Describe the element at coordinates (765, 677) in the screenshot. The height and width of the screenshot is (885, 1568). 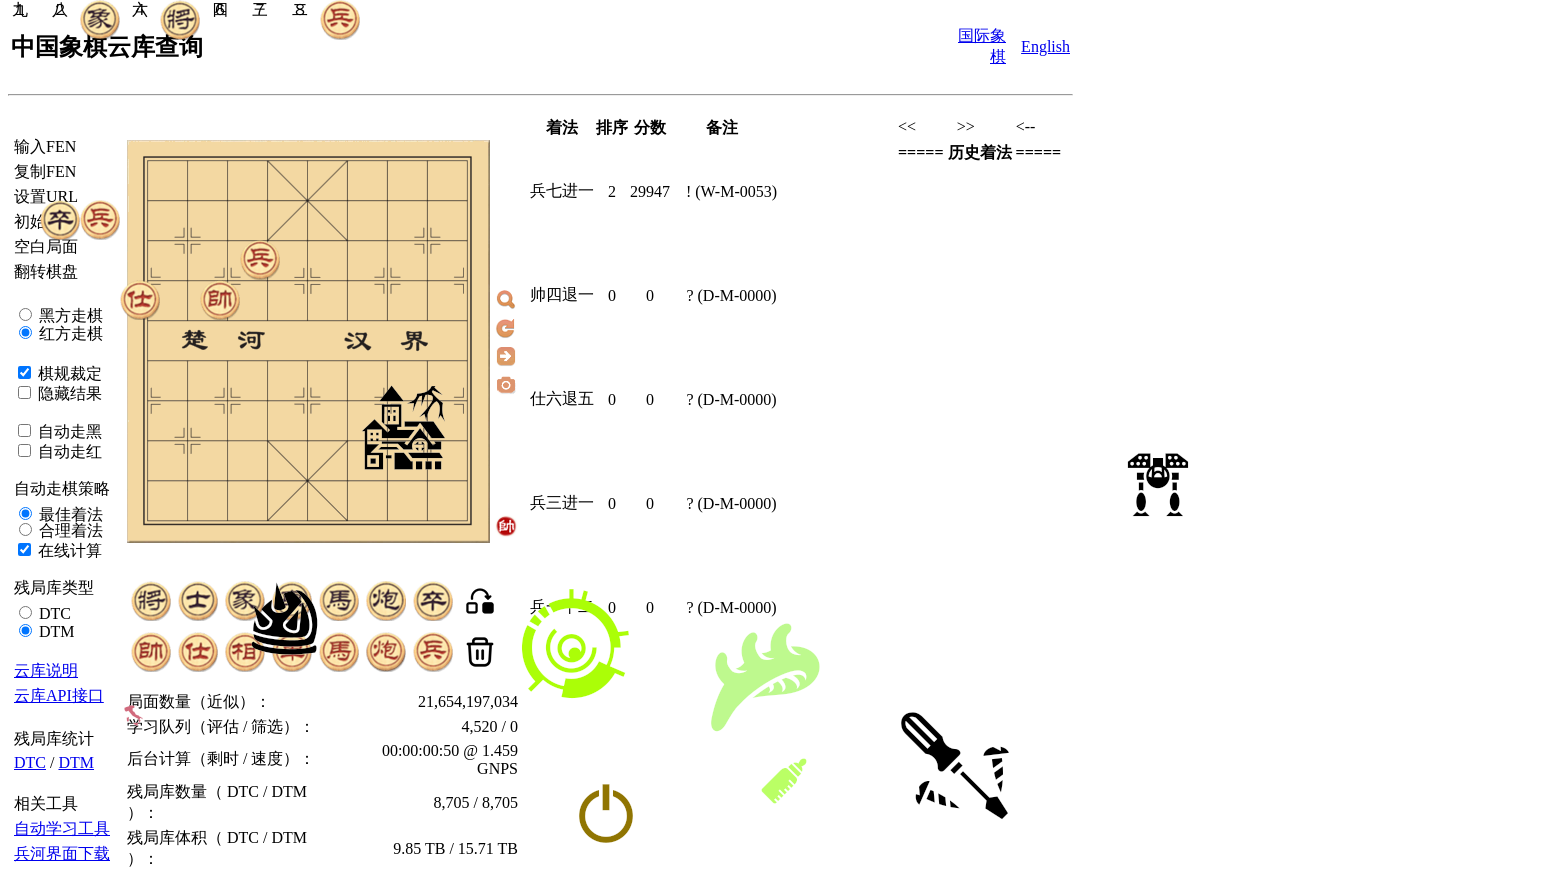
I see `select shell or fossil item in game inventory` at that location.